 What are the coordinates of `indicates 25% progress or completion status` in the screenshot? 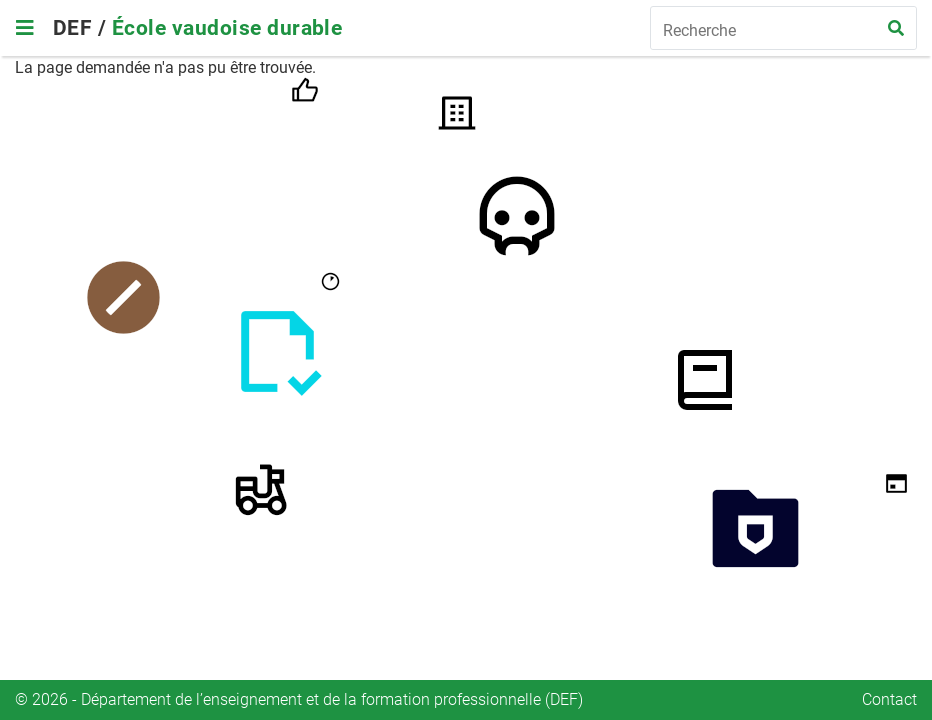 It's located at (330, 281).